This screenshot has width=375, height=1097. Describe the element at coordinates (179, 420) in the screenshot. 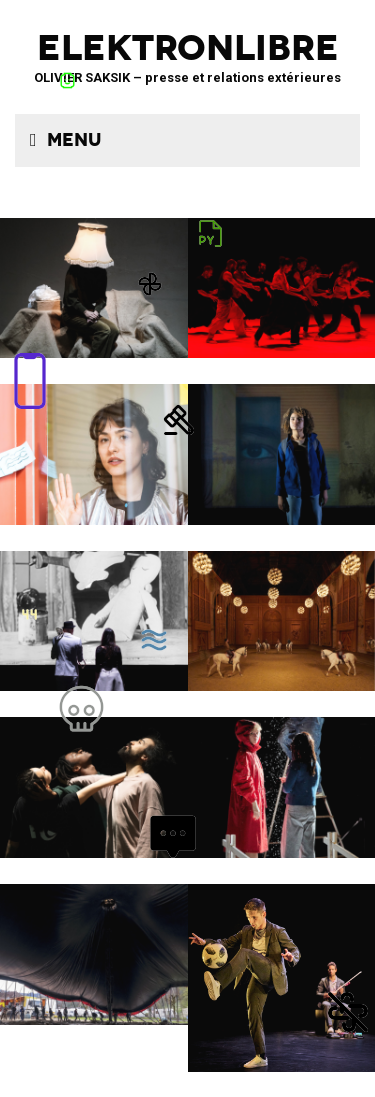

I see `access legal or court-related information` at that location.